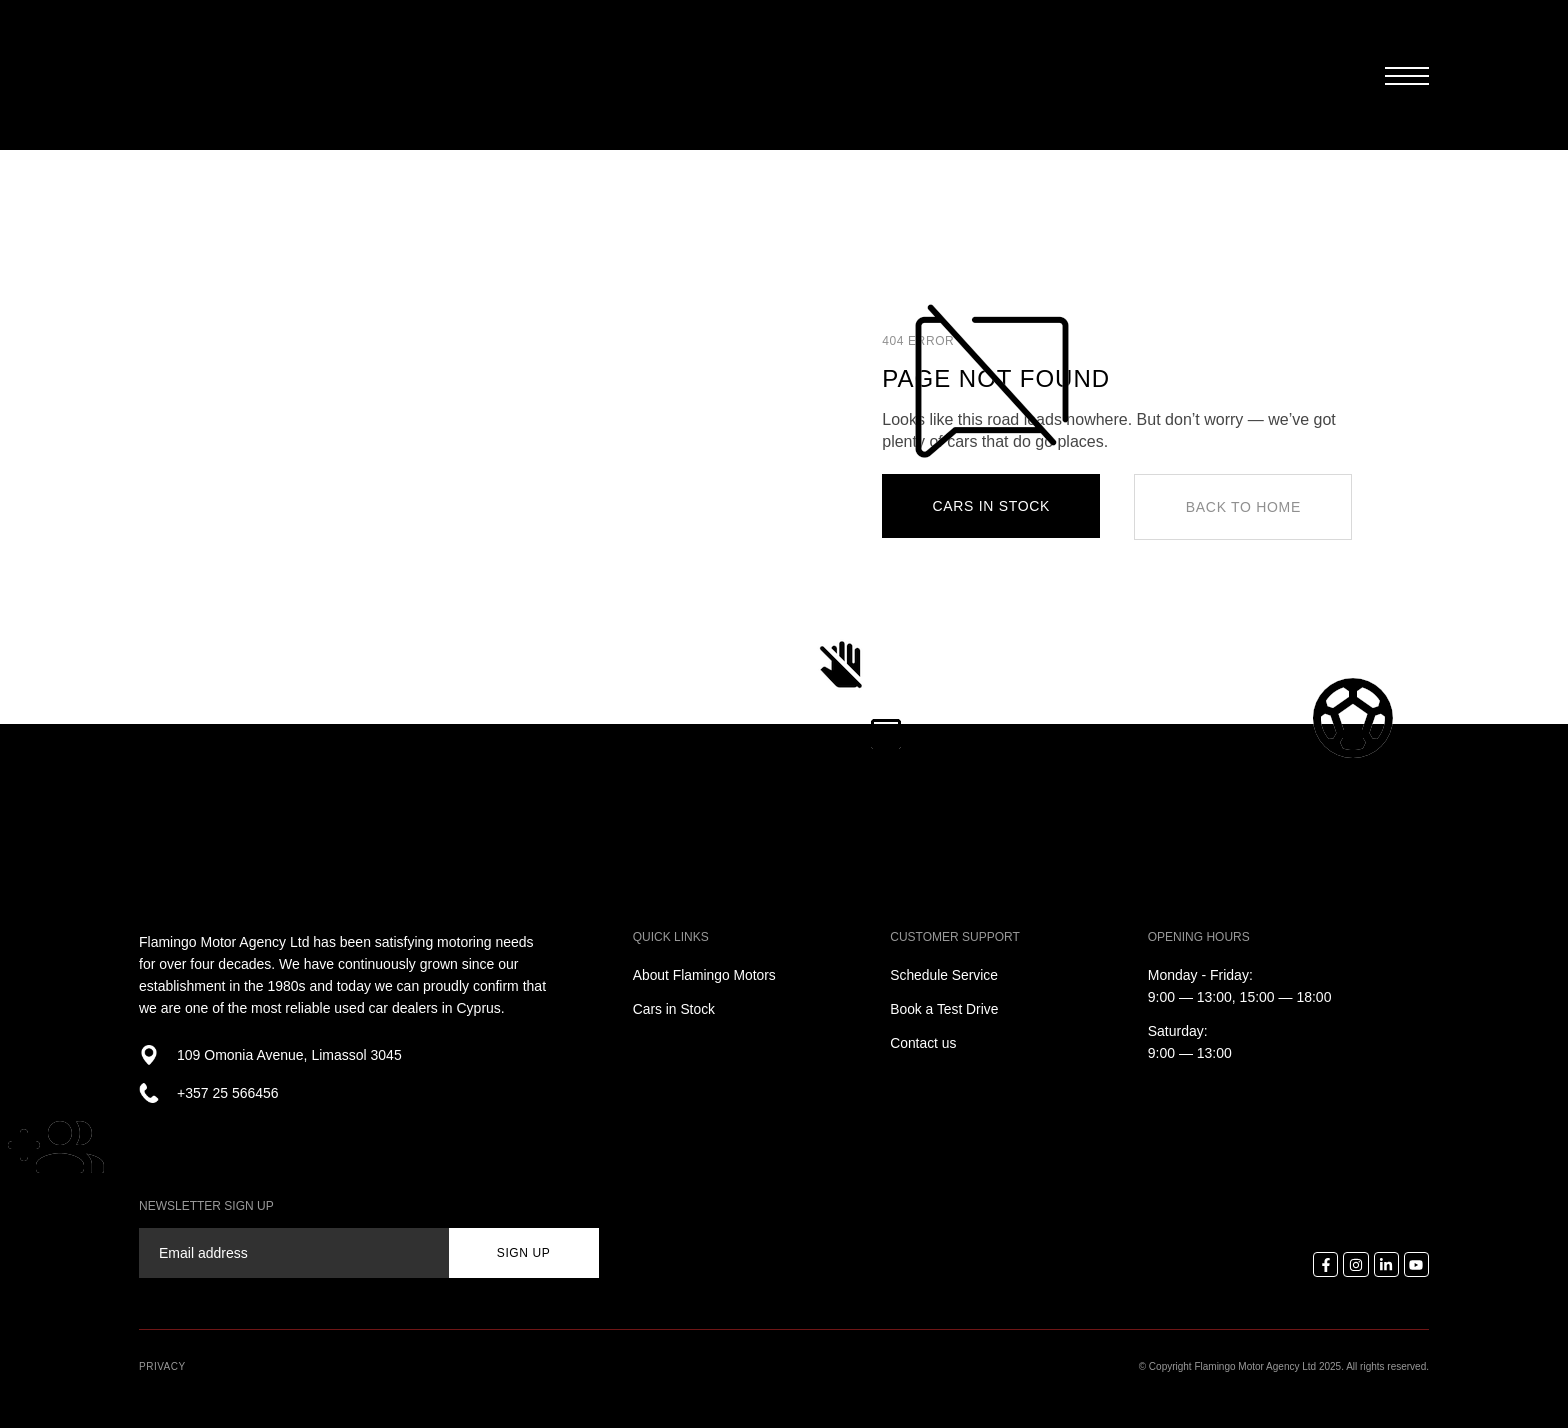 This screenshot has height=1428, width=1568. Describe the element at coordinates (886, 734) in the screenshot. I see `select option one or first choice` at that location.